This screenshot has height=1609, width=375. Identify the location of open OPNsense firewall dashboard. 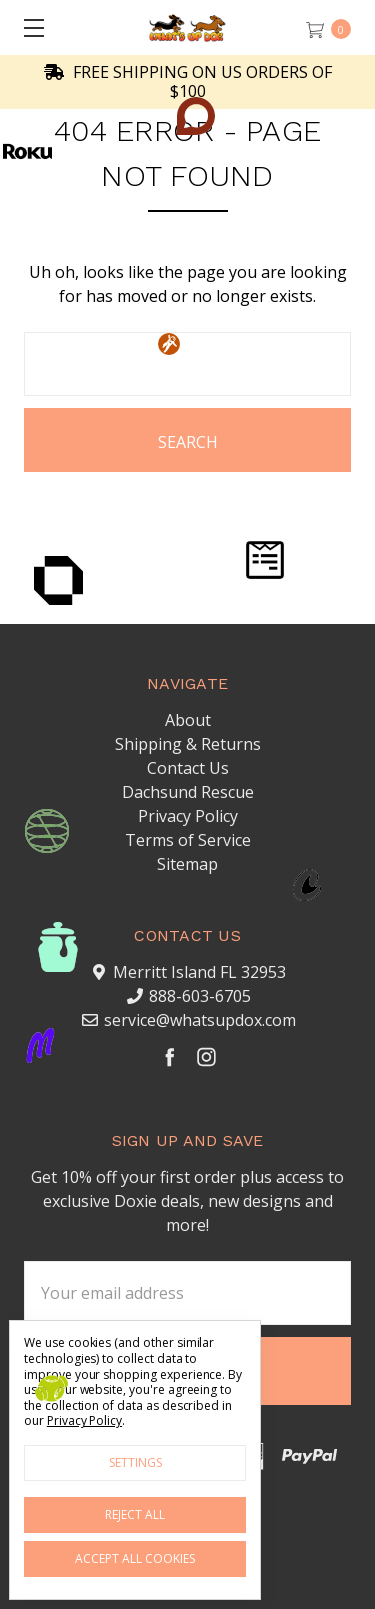
(58, 580).